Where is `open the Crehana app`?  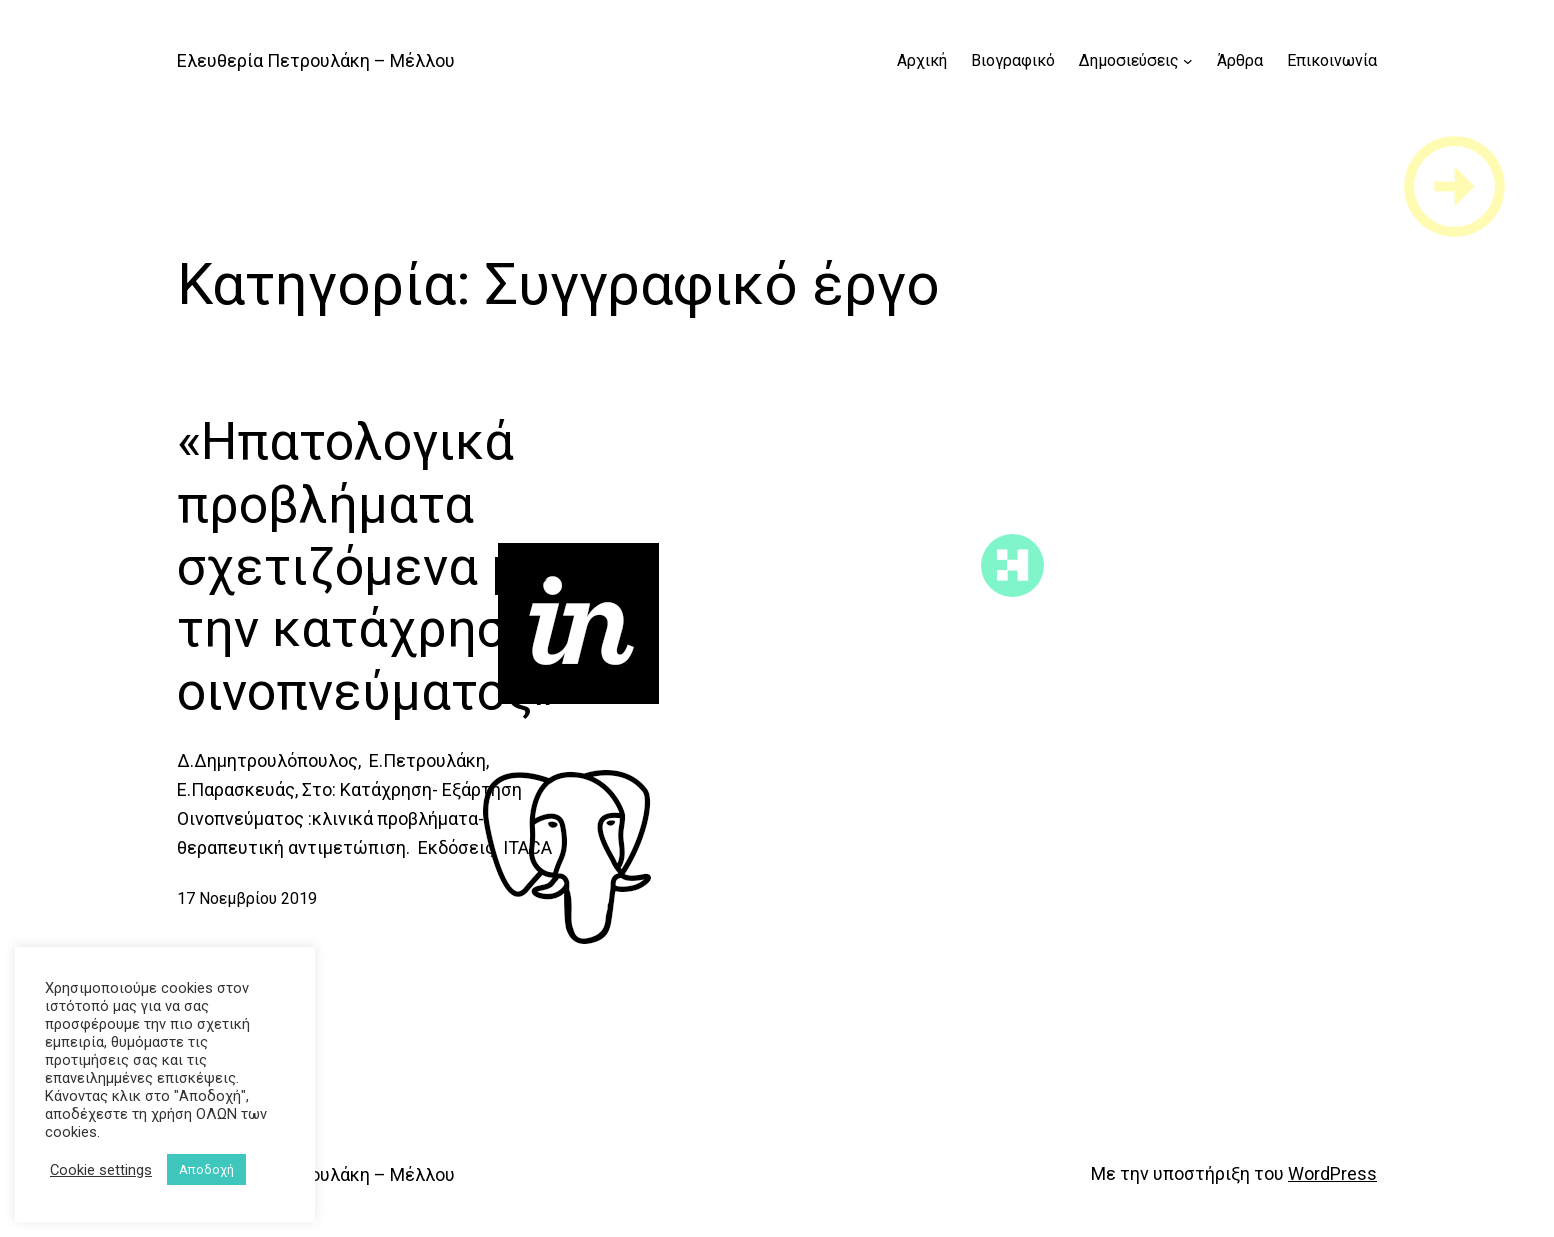 open the Crehana app is located at coordinates (1012, 565).